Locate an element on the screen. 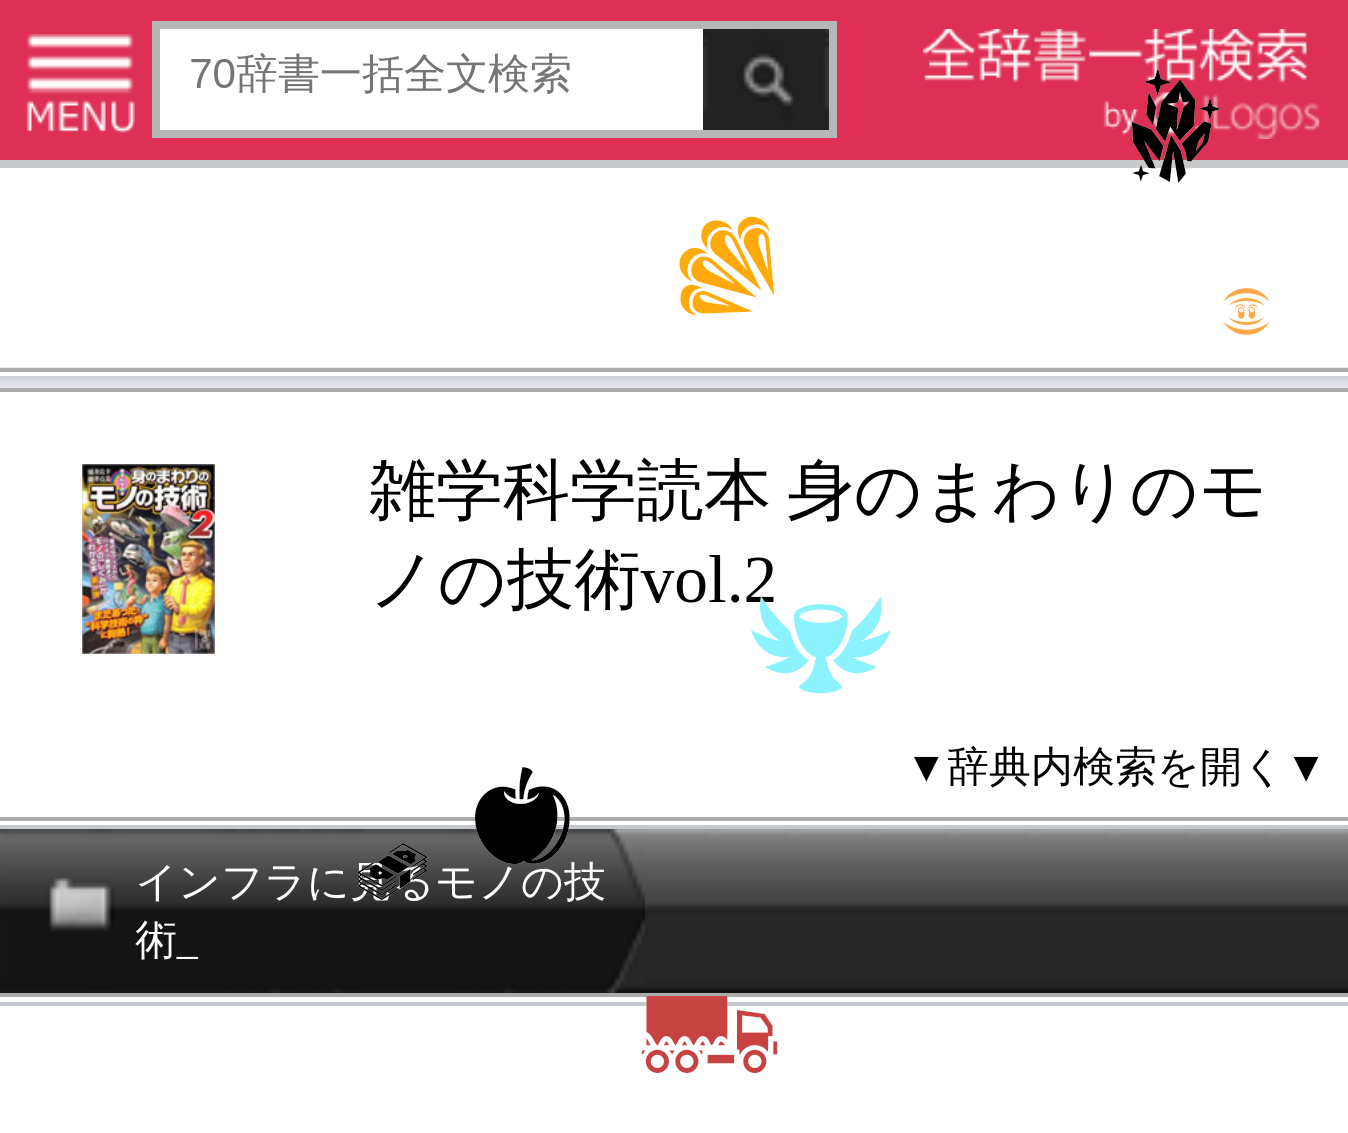 The width and height of the screenshot is (1348, 1133). collect a health or bonus item is located at coordinates (522, 815).